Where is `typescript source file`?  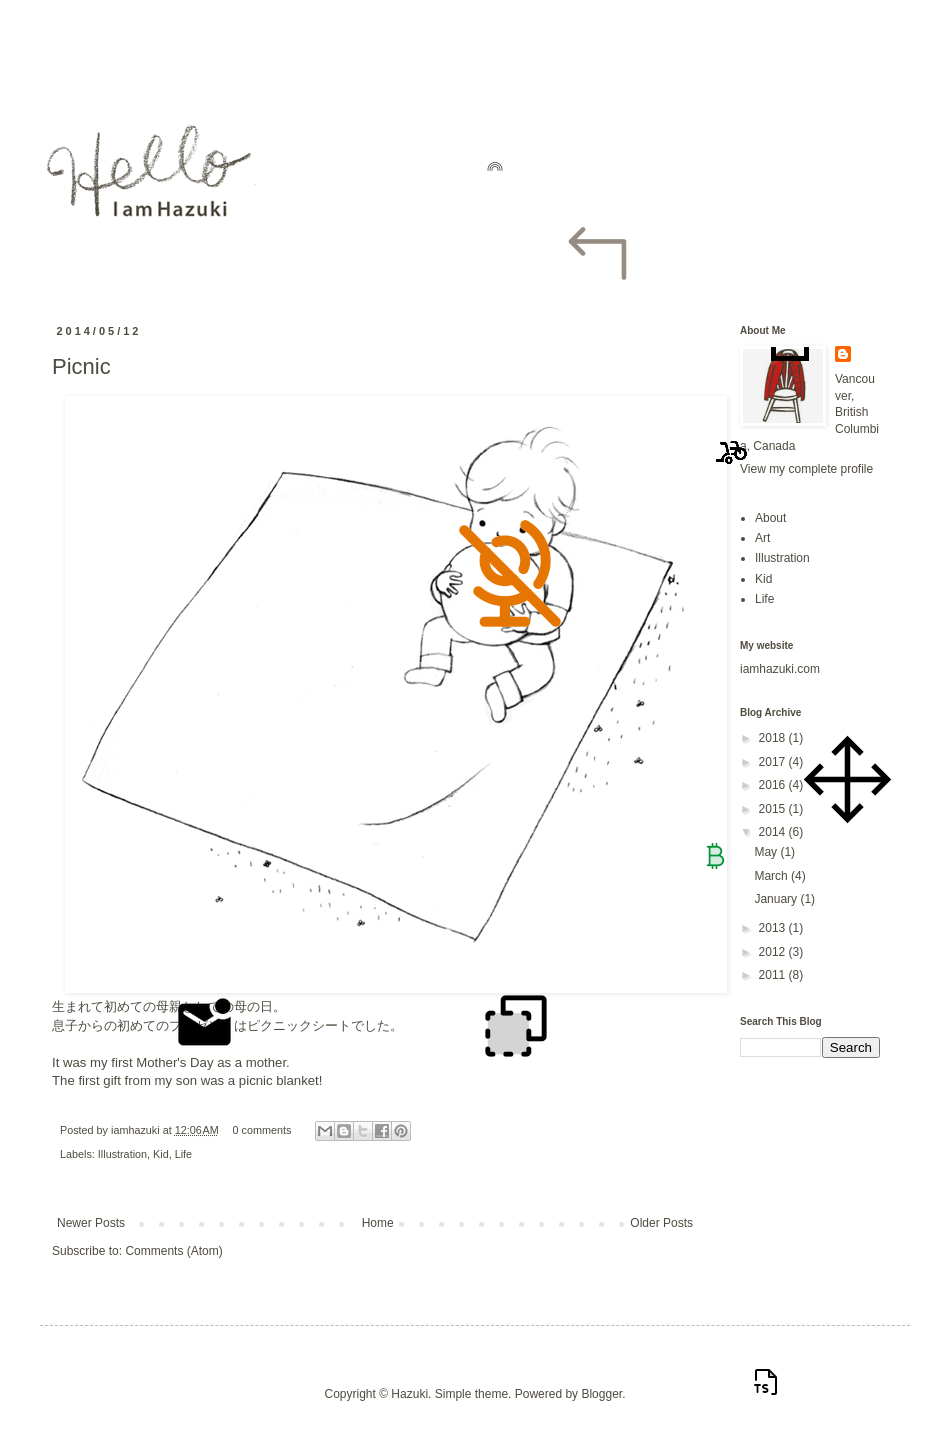
typescript source file is located at coordinates (766, 1382).